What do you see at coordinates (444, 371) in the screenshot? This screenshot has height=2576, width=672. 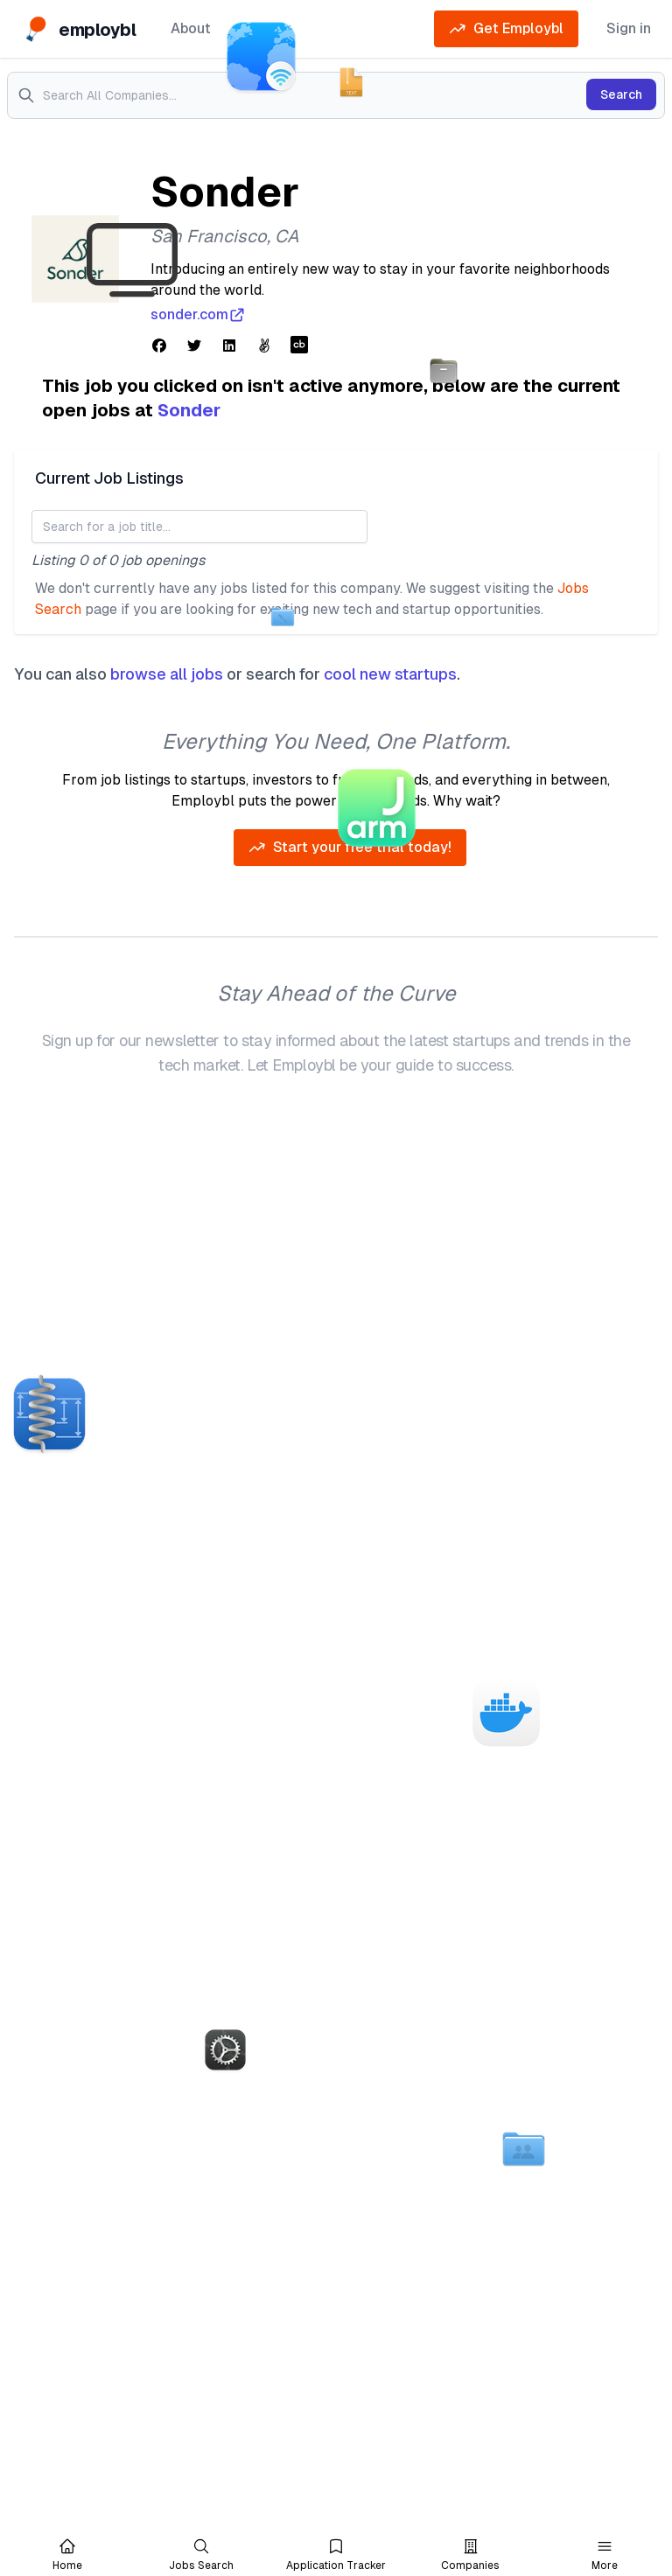 I see `open the nautilus file manager` at bounding box center [444, 371].